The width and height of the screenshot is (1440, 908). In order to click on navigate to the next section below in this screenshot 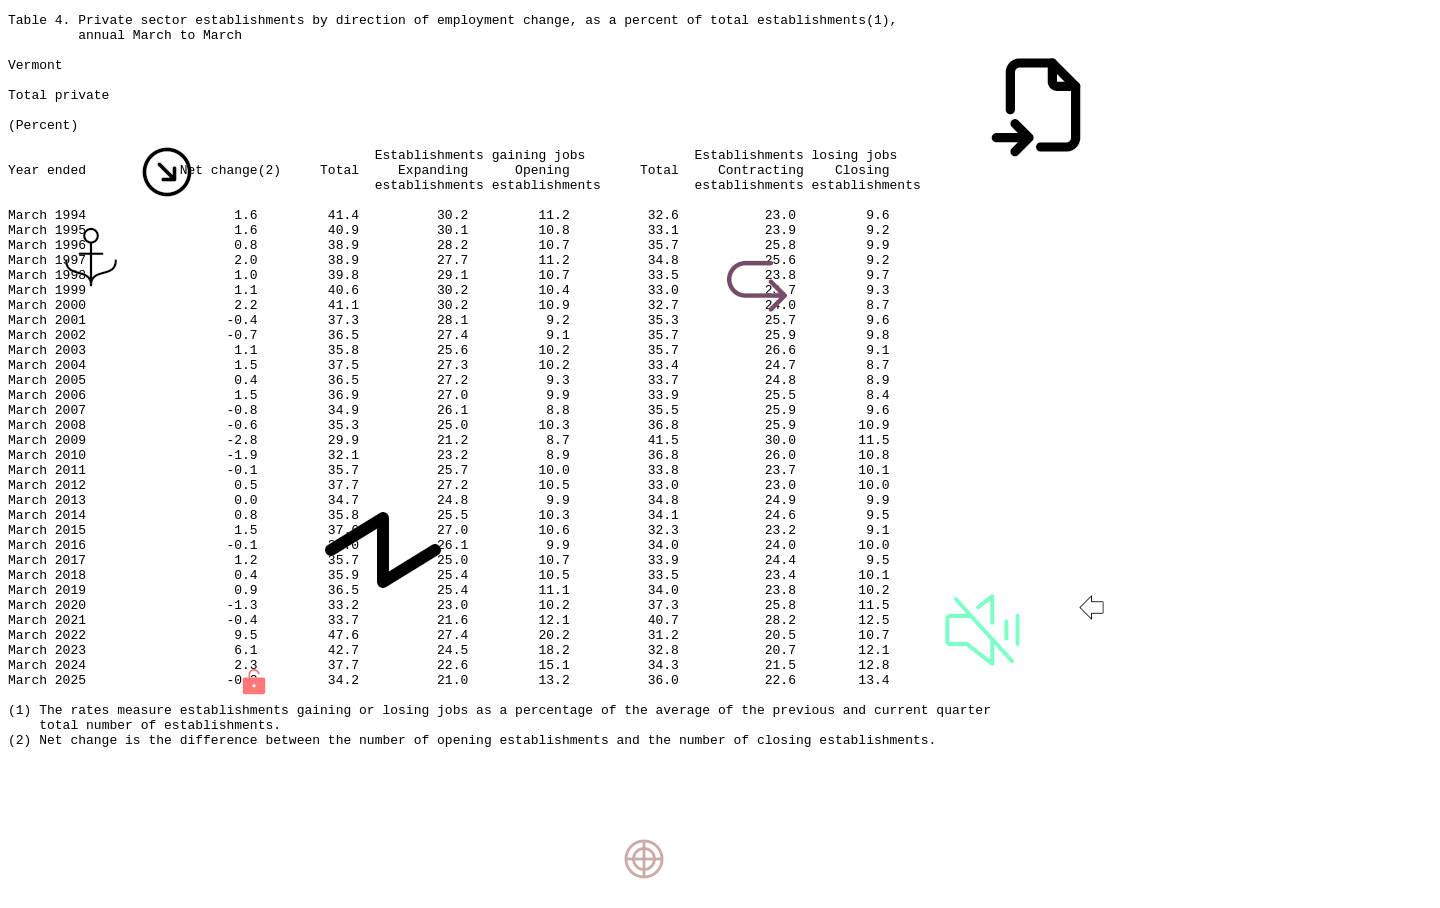, I will do `click(167, 172)`.